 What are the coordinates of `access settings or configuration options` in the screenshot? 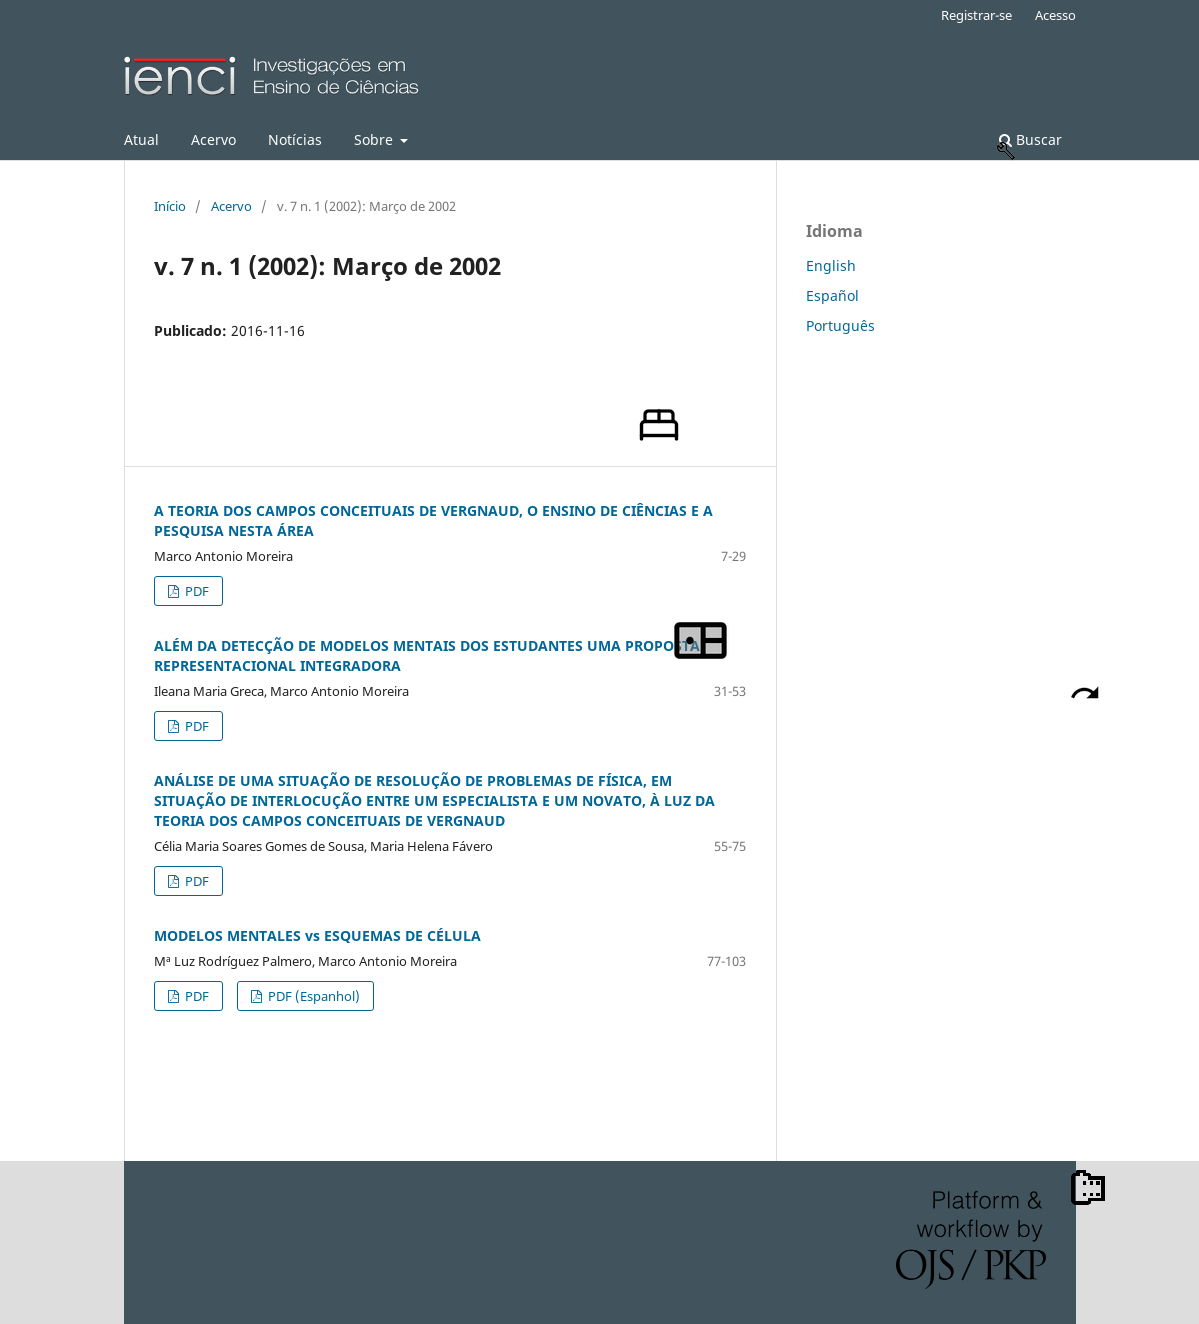 It's located at (1006, 151).